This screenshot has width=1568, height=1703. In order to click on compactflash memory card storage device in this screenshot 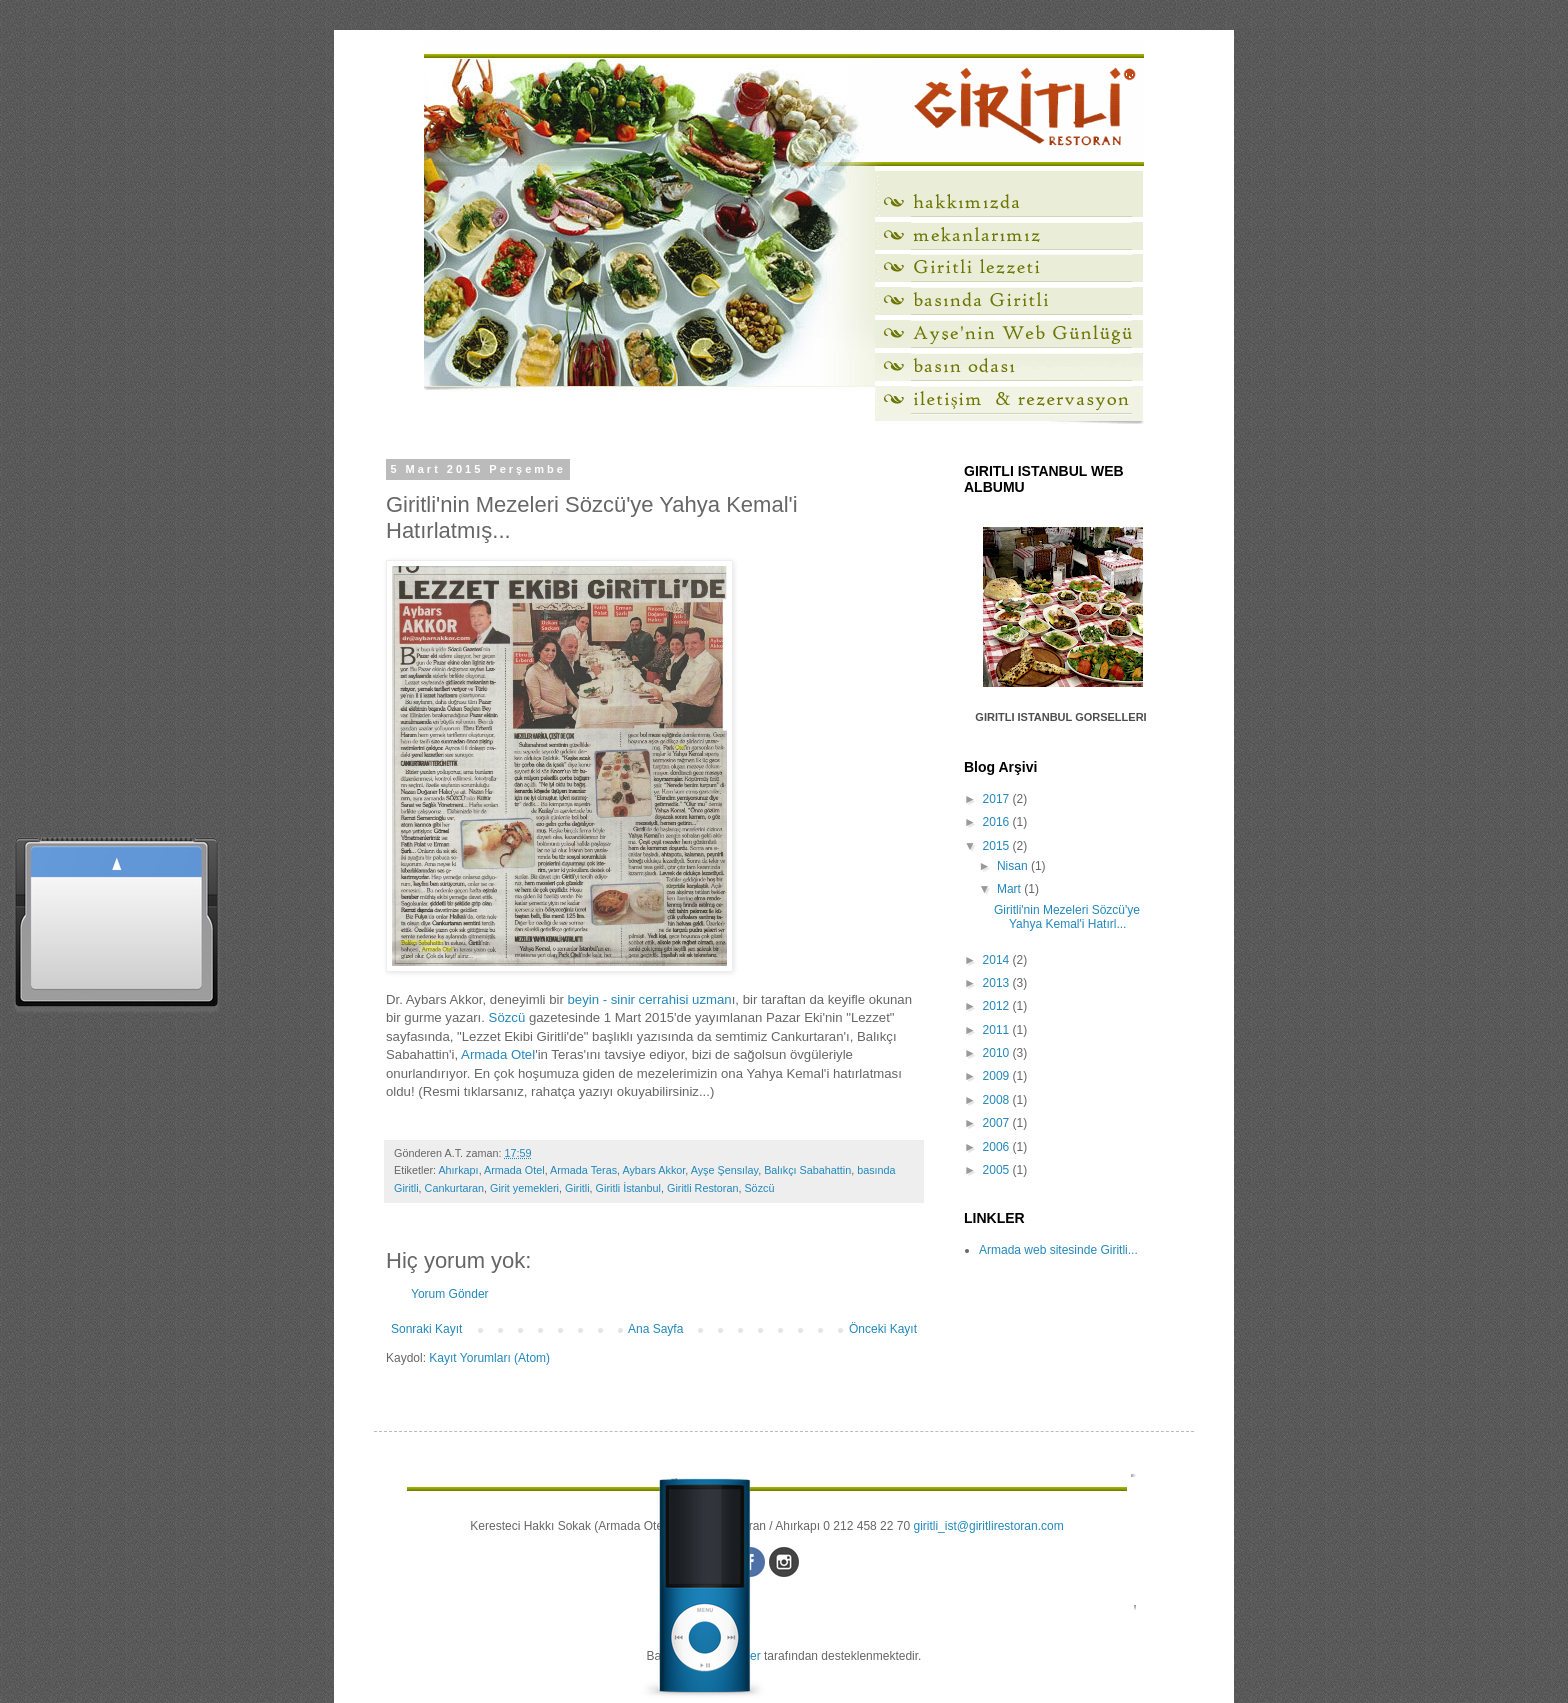, I will do `click(115, 918)`.